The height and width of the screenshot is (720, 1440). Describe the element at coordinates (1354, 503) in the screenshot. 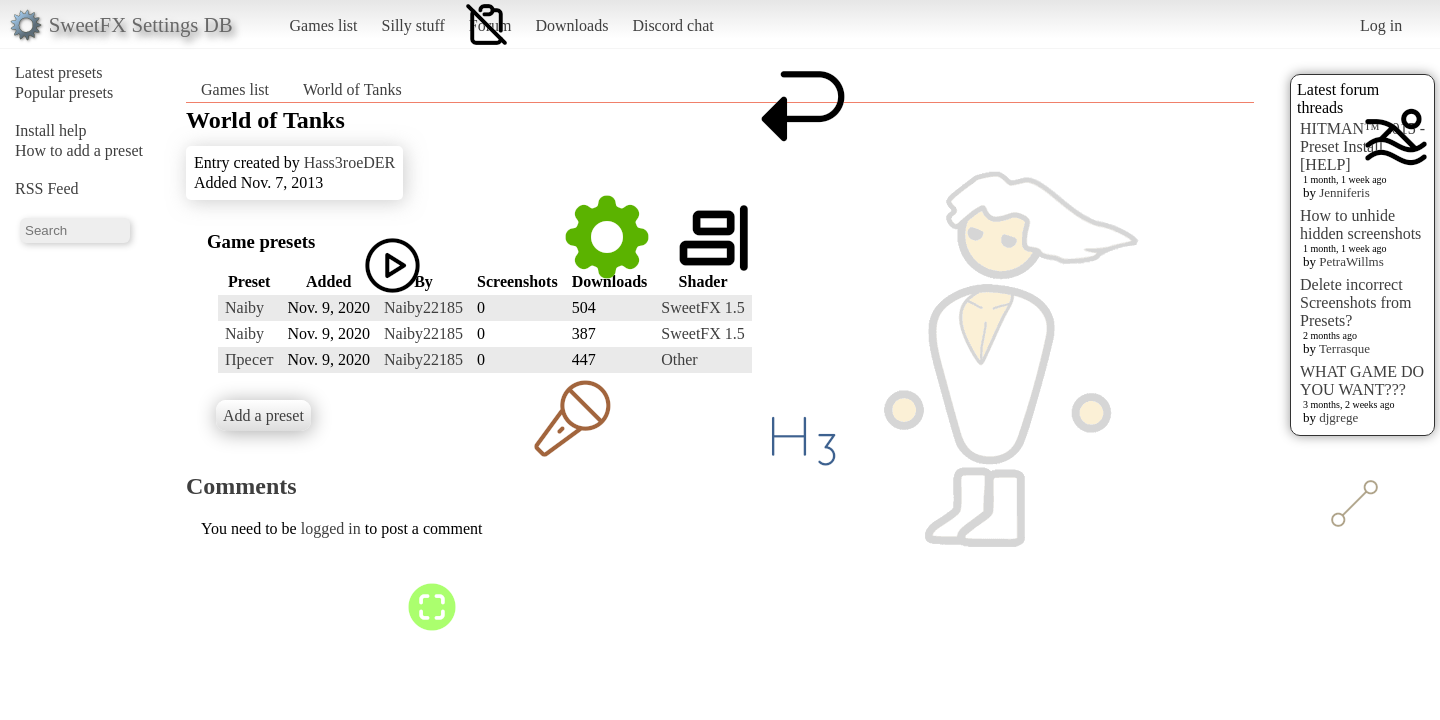

I see `draw a line segment between two points` at that location.